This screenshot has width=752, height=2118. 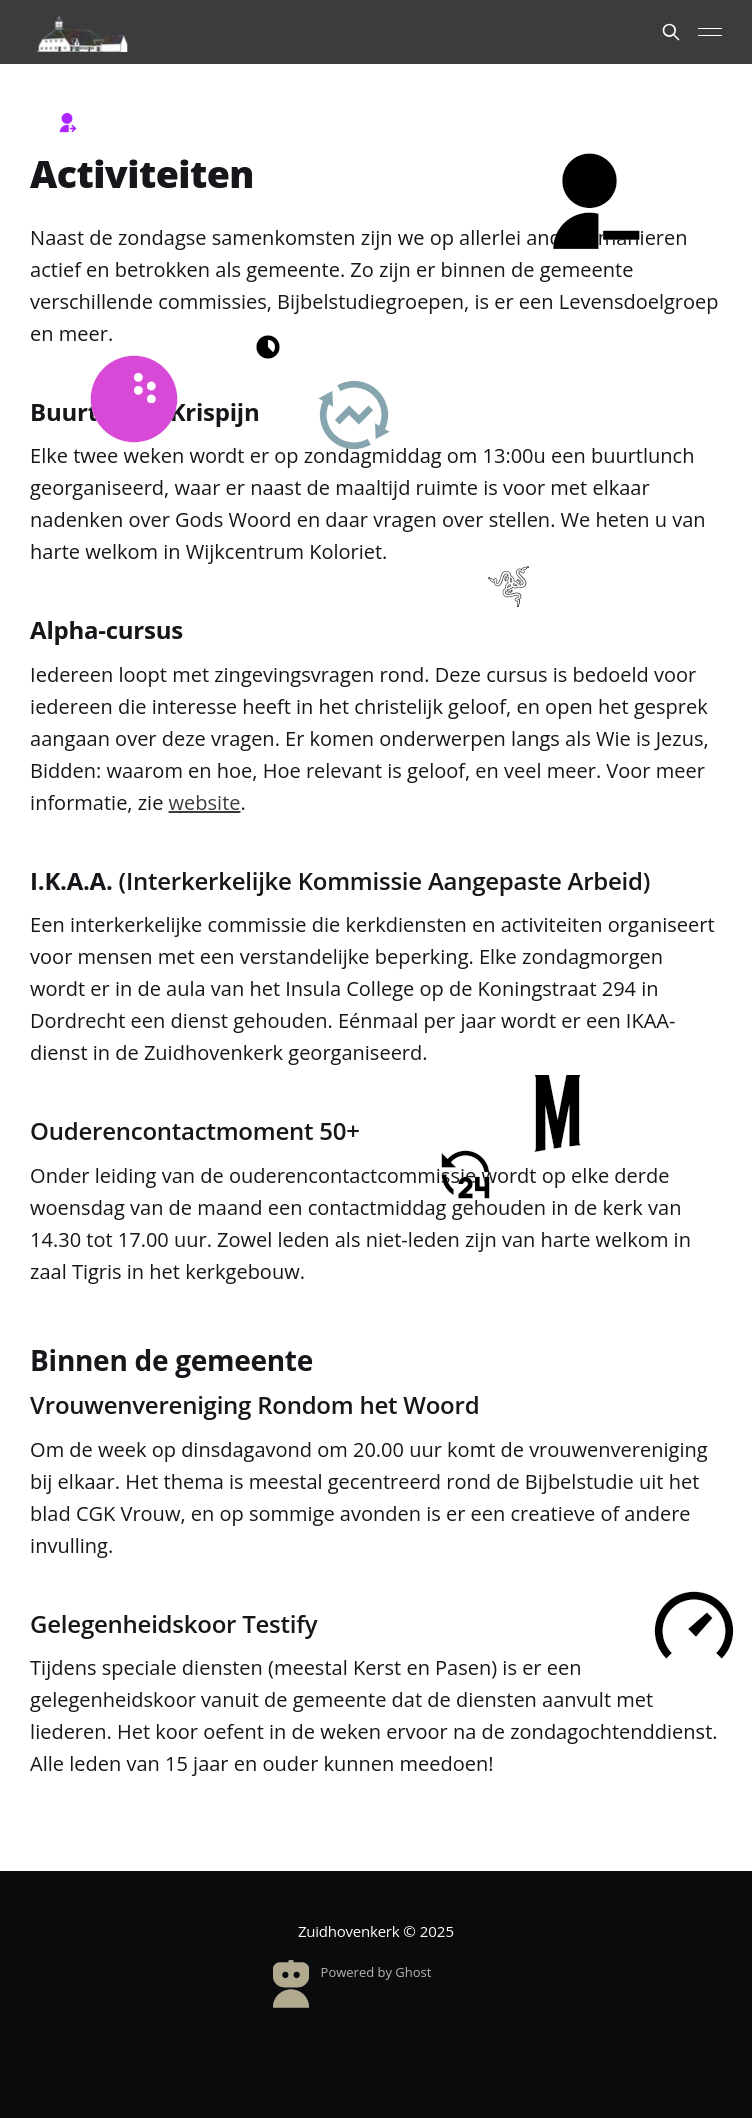 What do you see at coordinates (589, 203) in the screenshot?
I see `remove a user or contact` at bounding box center [589, 203].